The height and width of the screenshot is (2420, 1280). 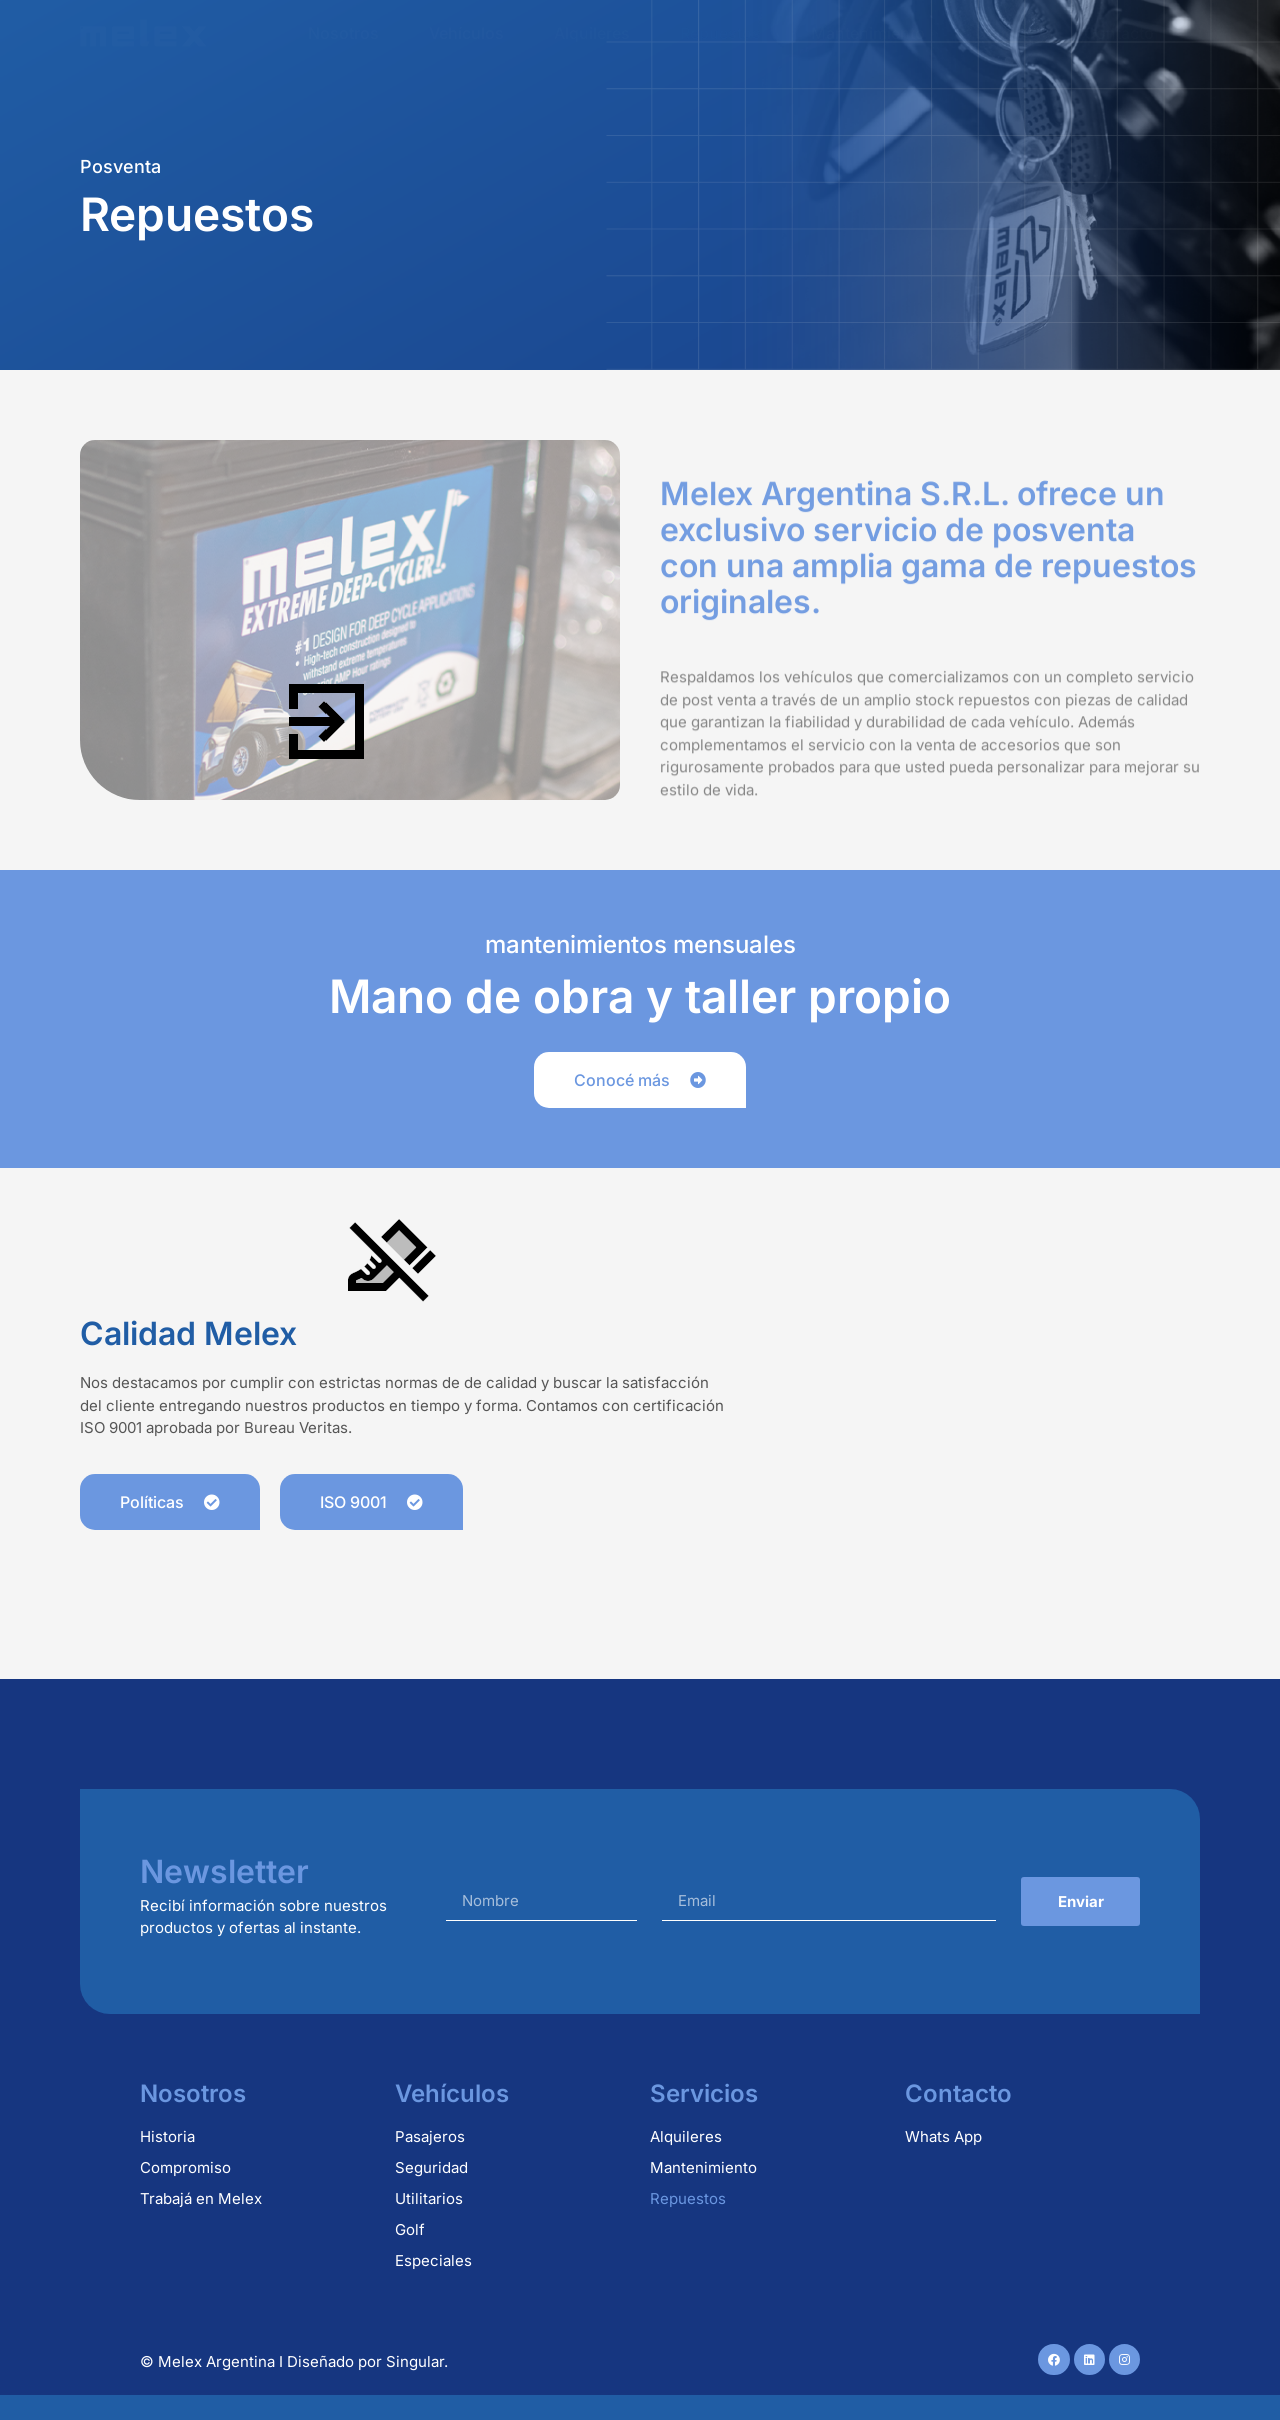 What do you see at coordinates (392, 1259) in the screenshot?
I see `indicates a restricted area where stepping is prohibited` at bounding box center [392, 1259].